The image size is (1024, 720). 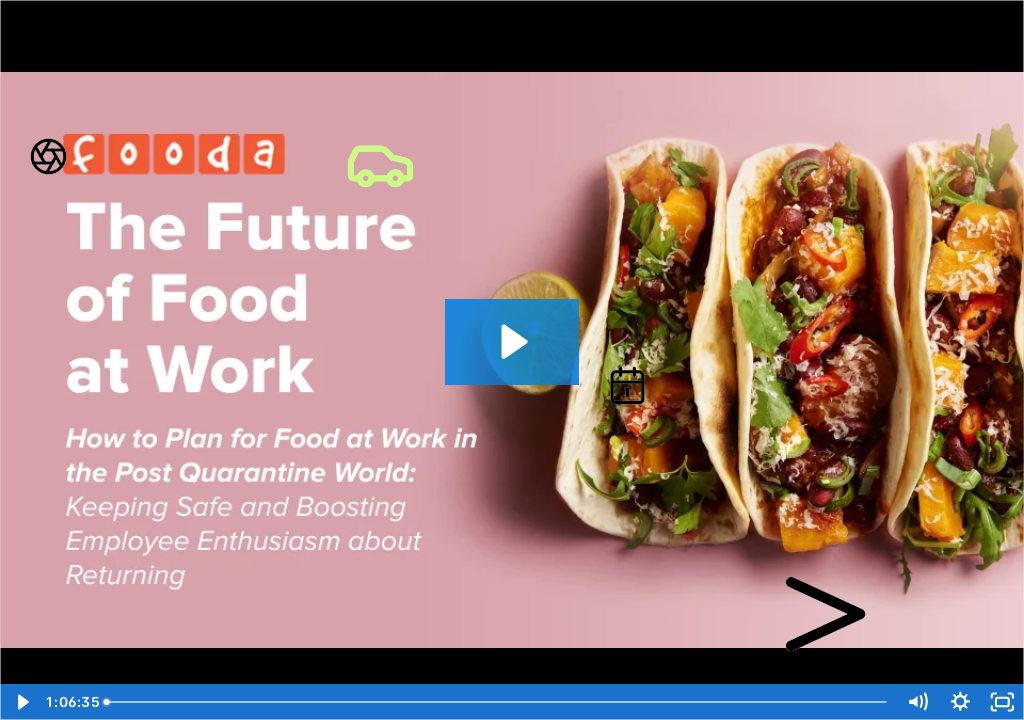 I want to click on navigate to the next item or page, so click(x=823, y=614).